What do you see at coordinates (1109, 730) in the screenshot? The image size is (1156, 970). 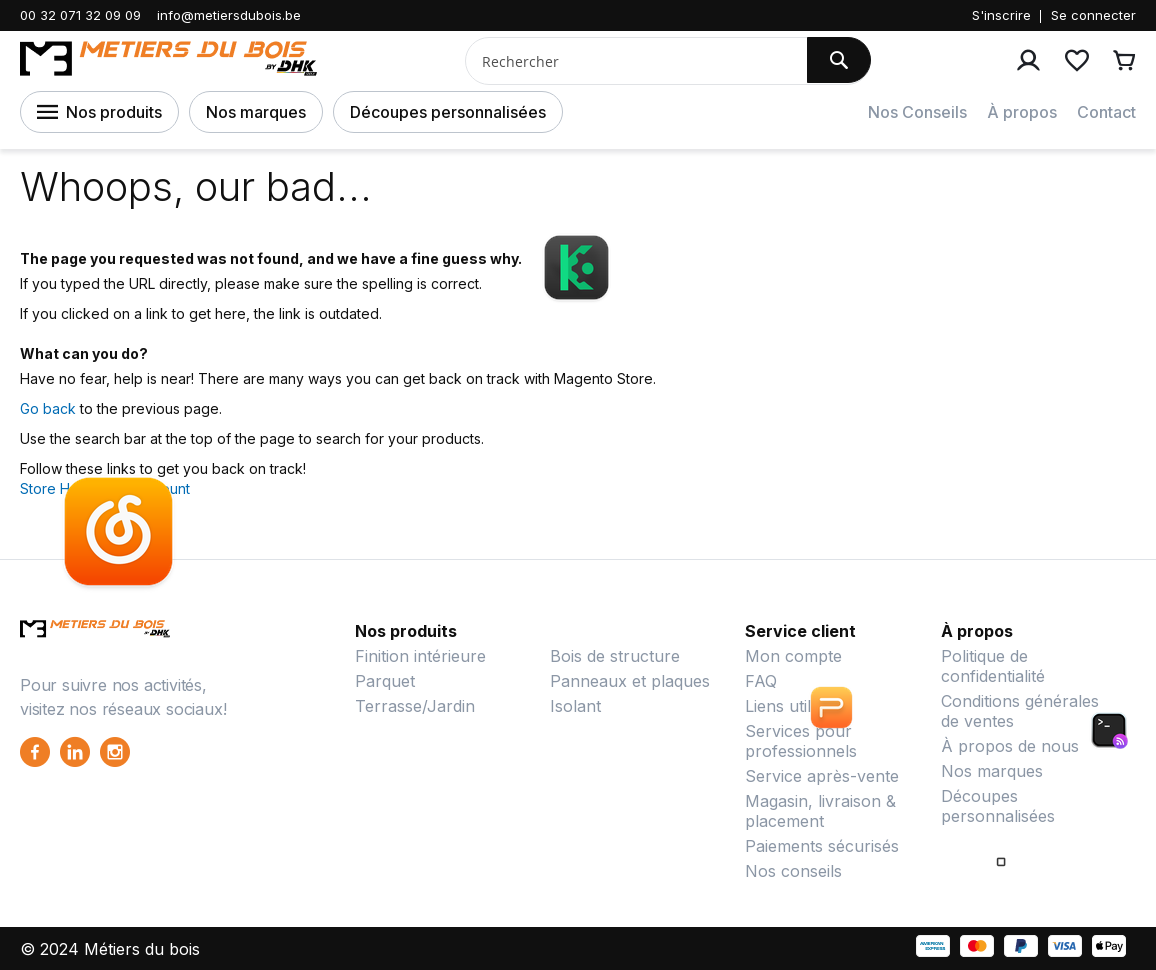 I see `open SecureCRT terminal emulator app` at bounding box center [1109, 730].